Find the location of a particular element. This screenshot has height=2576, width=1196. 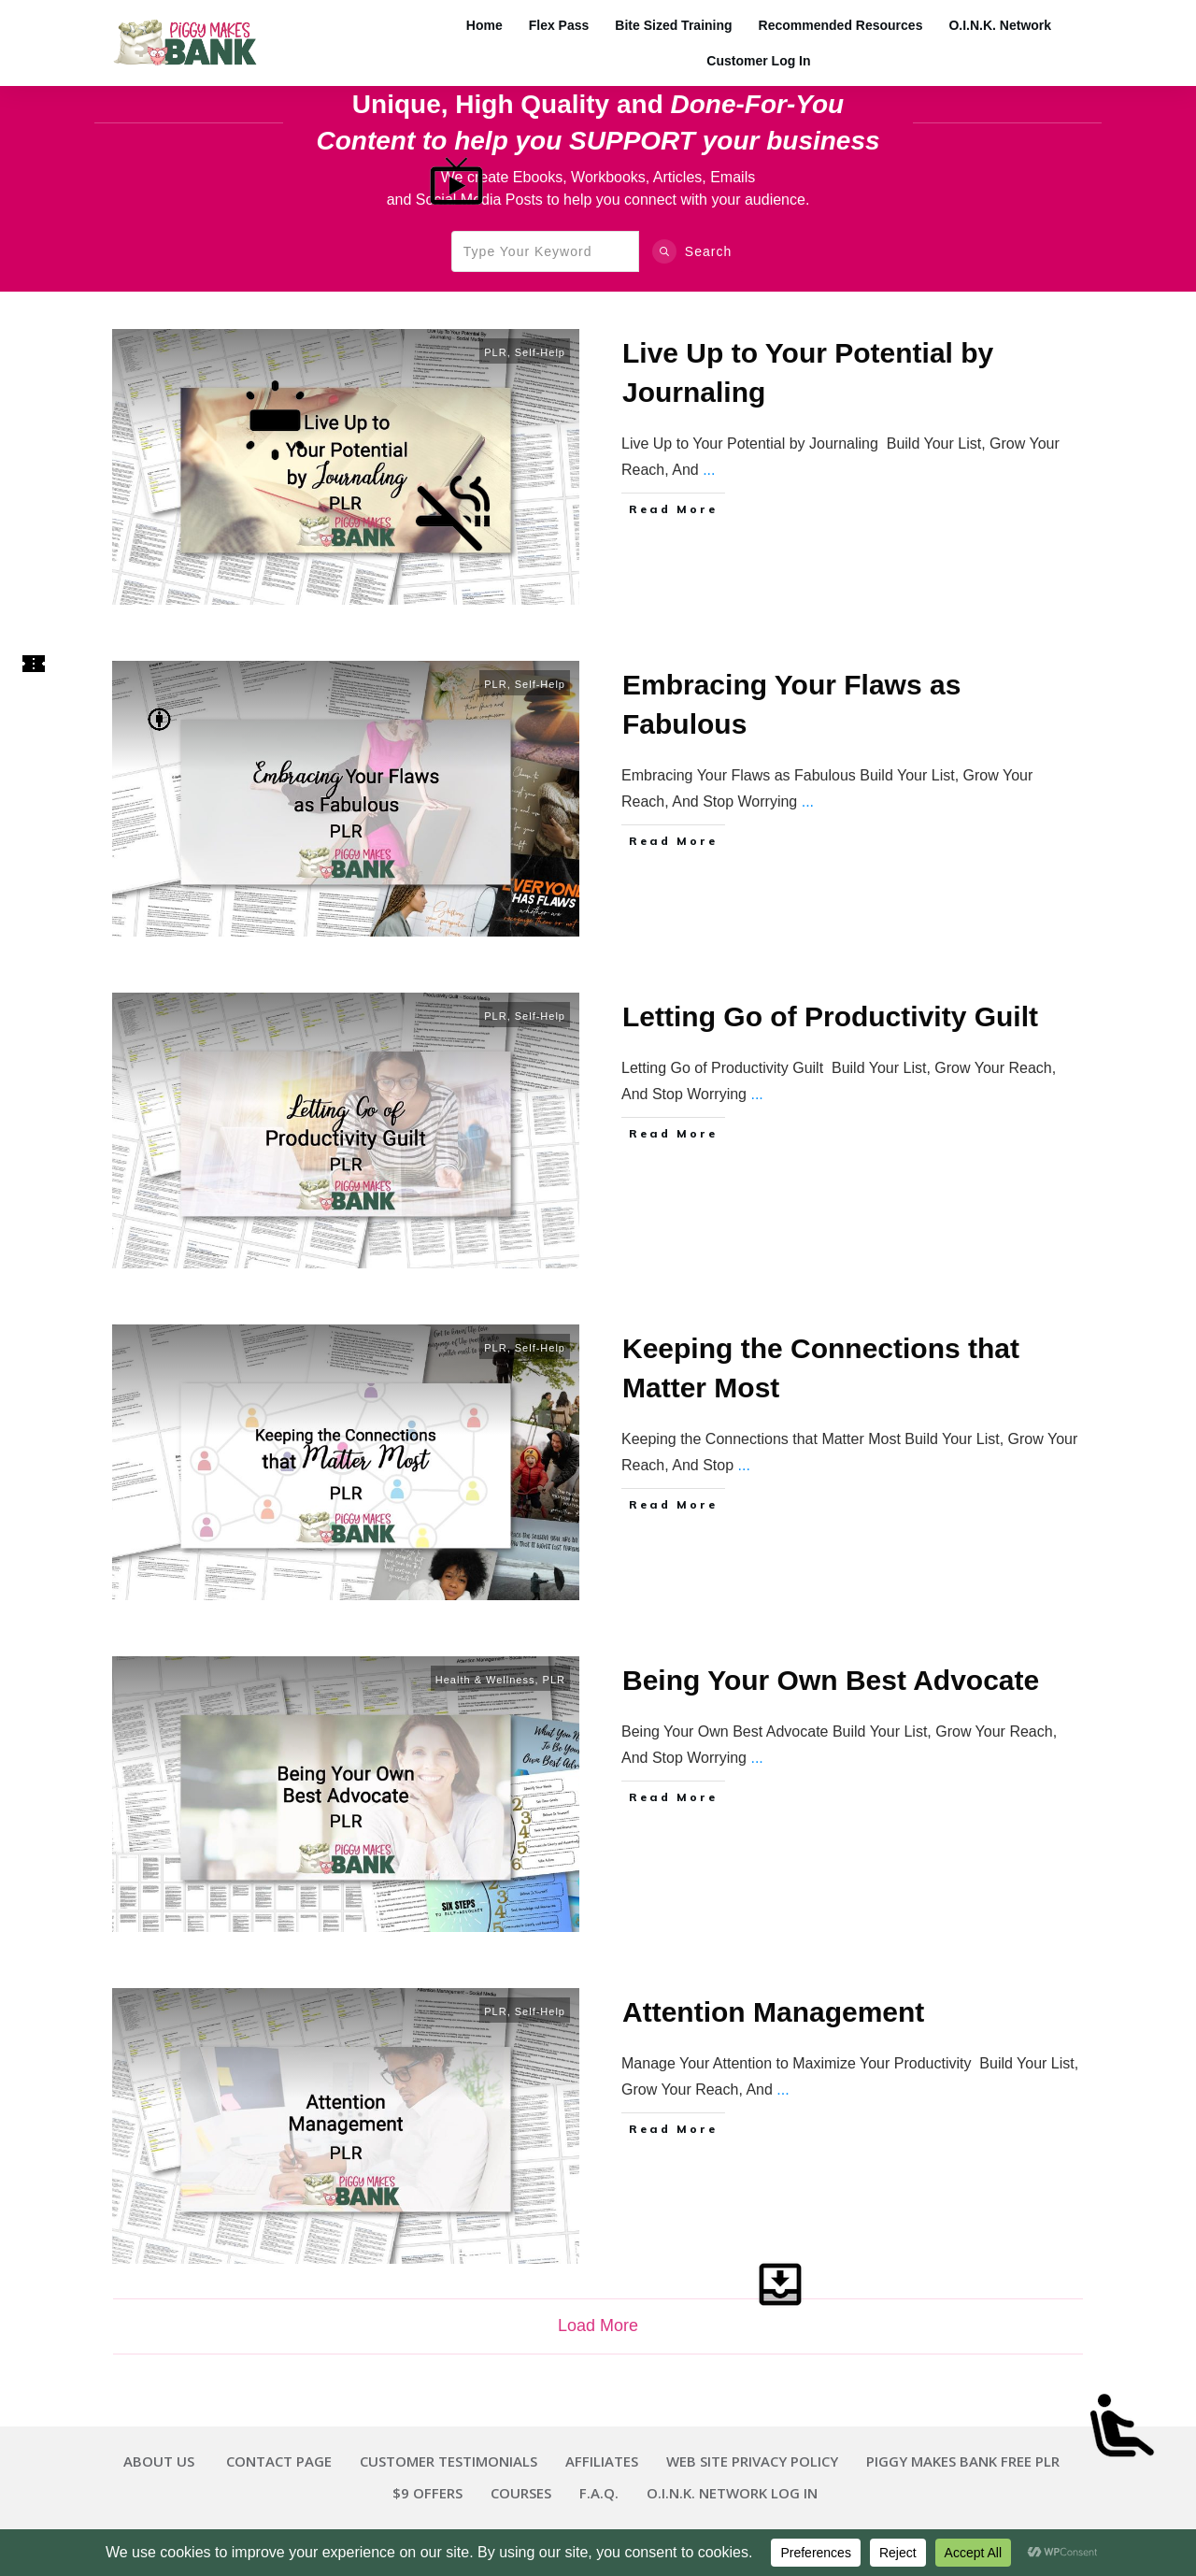

indicates a smoke-free or no smoking area is located at coordinates (452, 511).